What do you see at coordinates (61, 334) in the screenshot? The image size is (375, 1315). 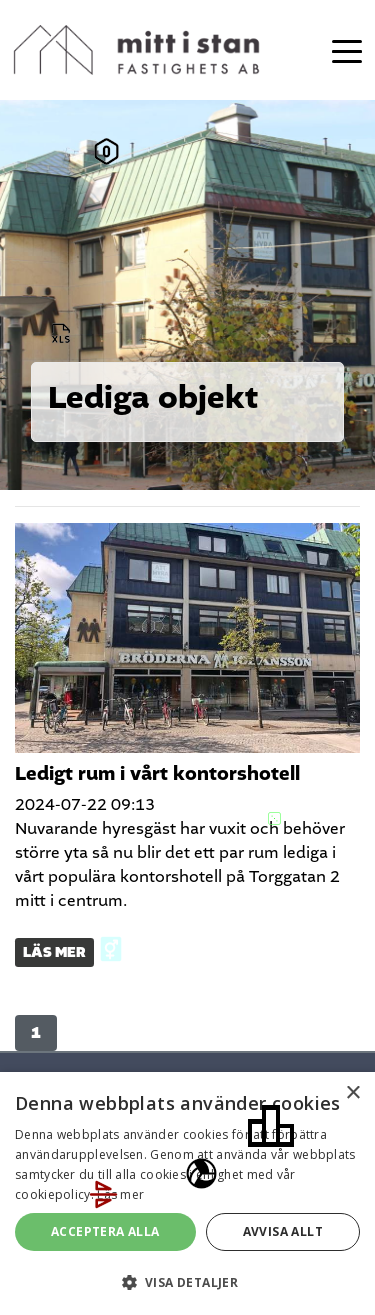 I see `open or view an Excel spreadsheet file` at bounding box center [61, 334].